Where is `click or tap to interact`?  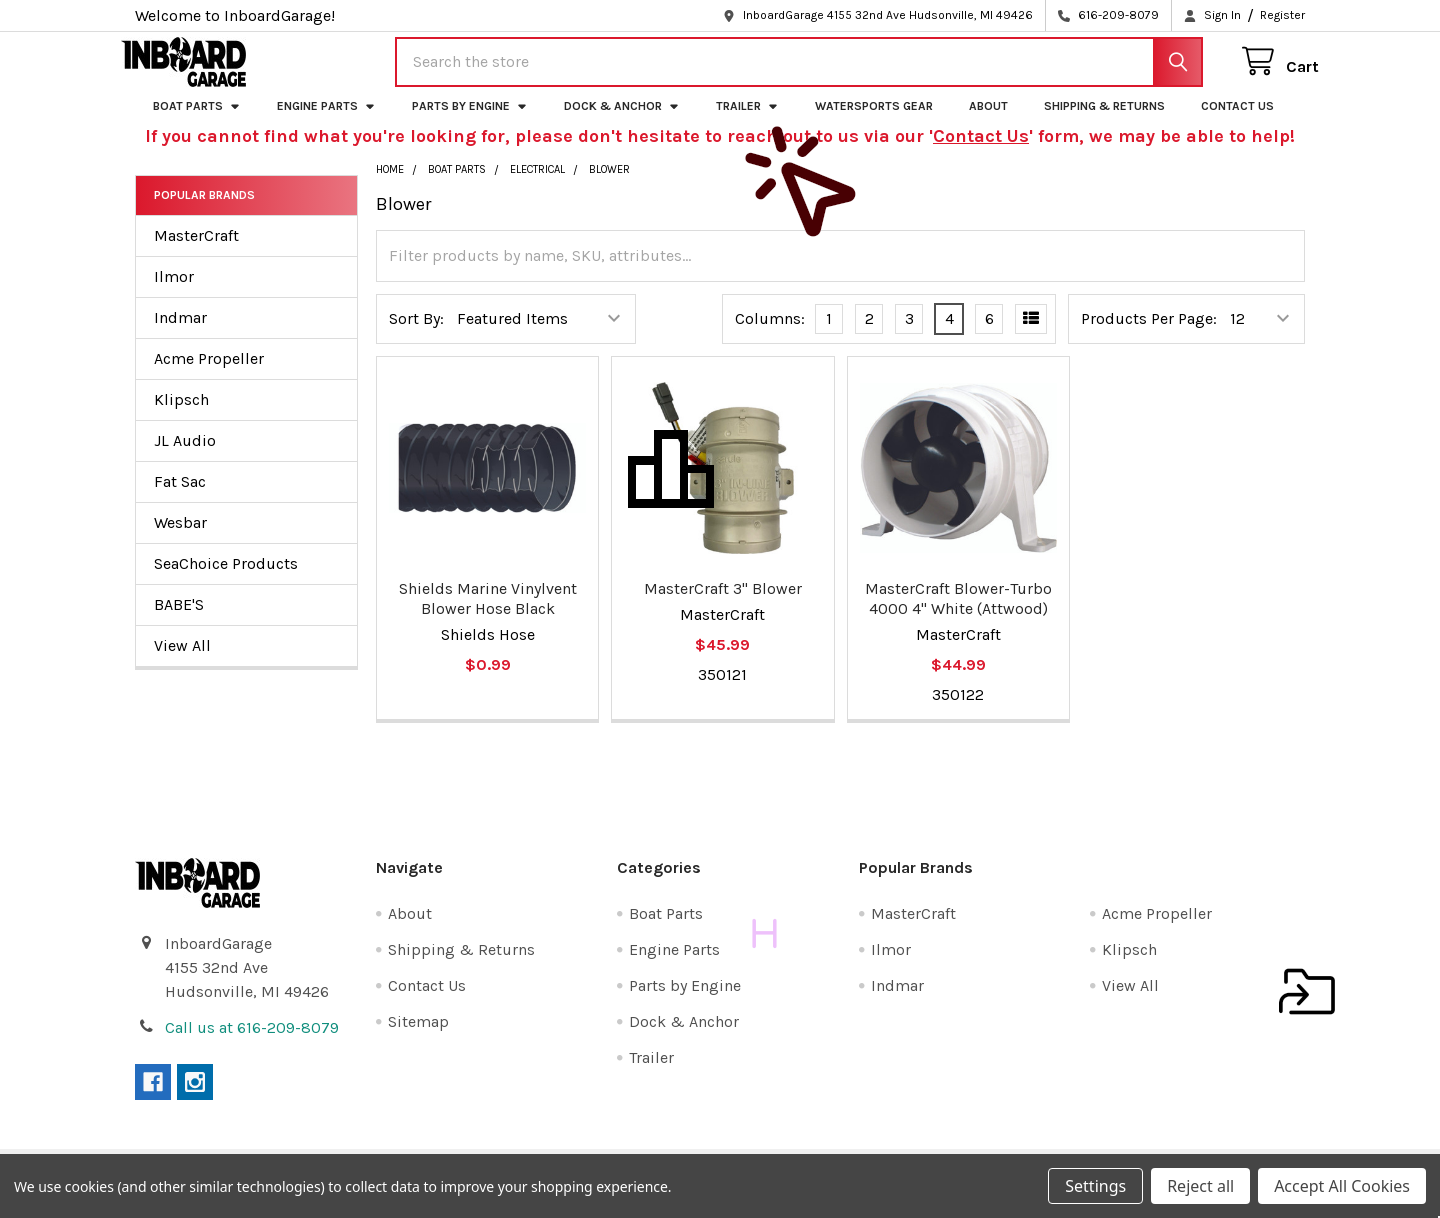
click or tap to interact is located at coordinates (802, 183).